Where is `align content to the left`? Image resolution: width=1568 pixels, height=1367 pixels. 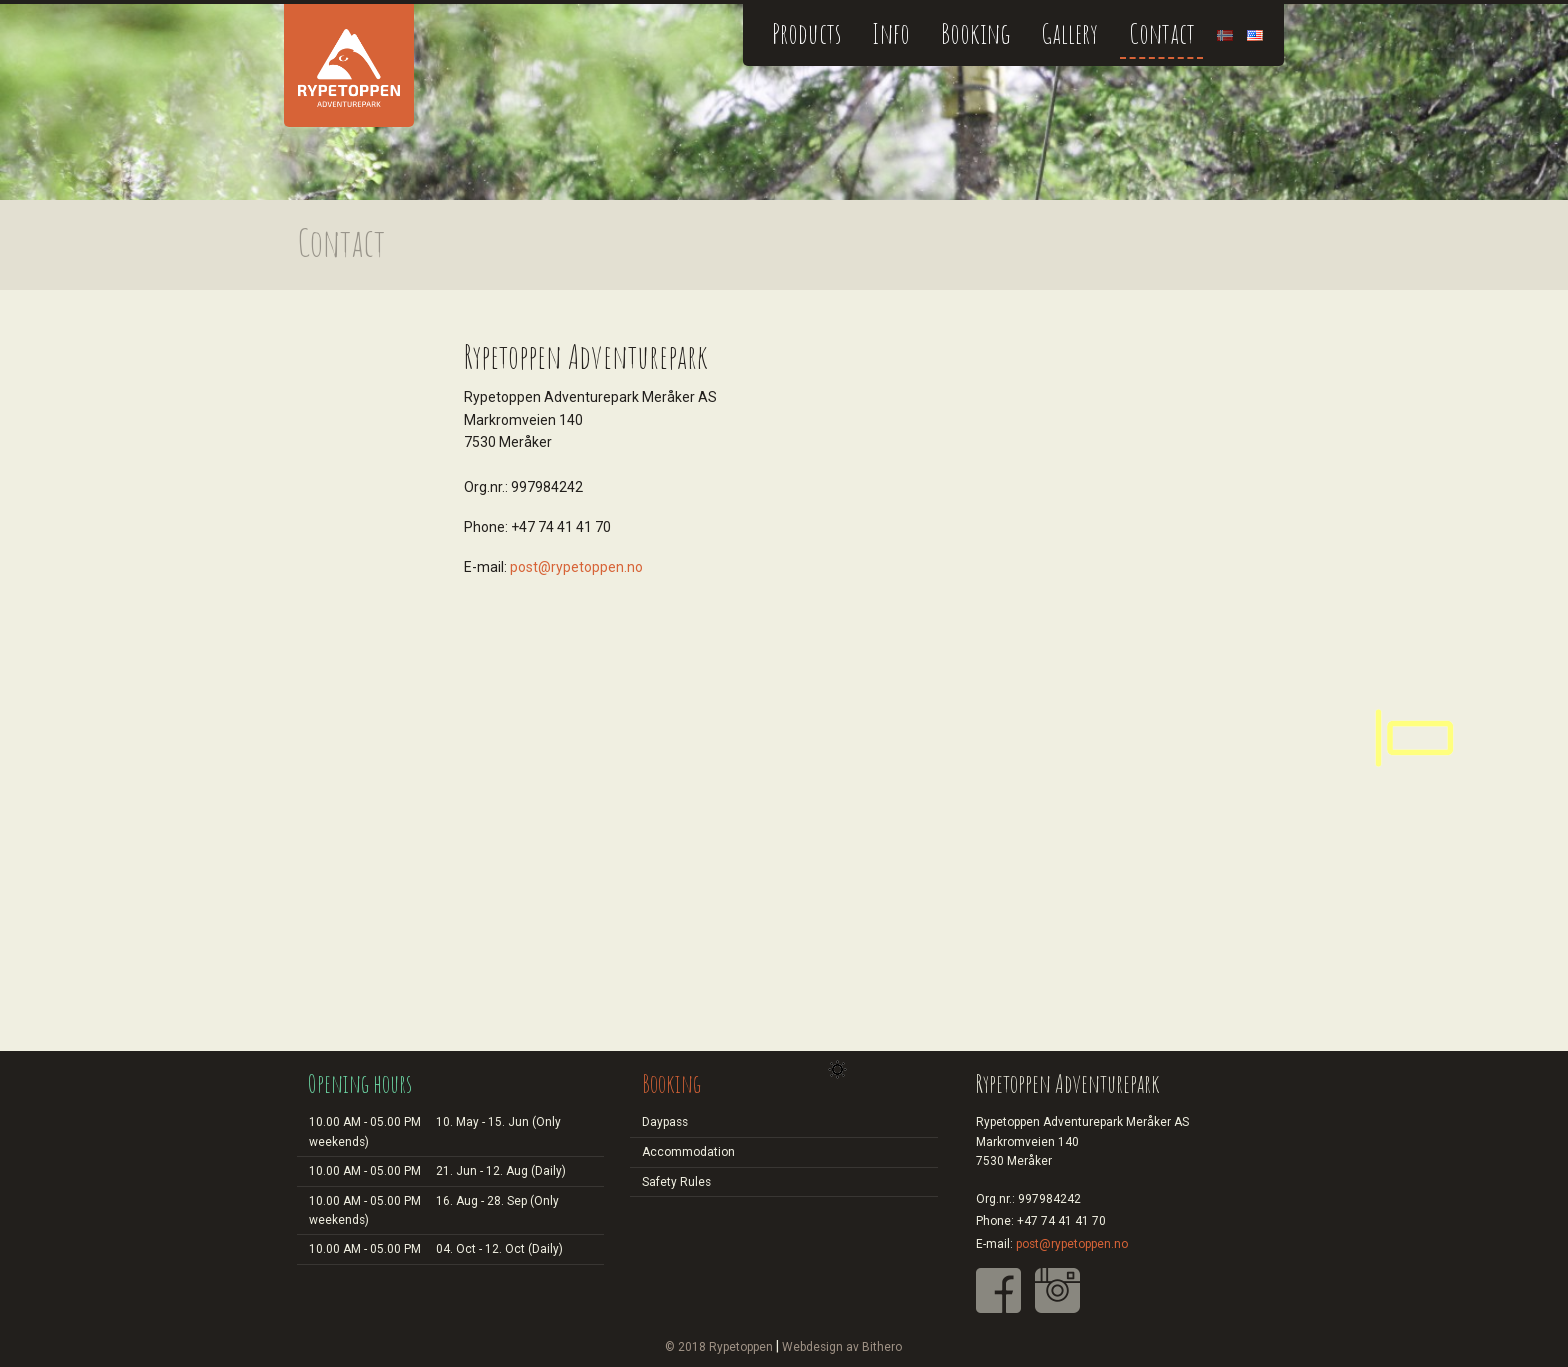
align content to the left is located at coordinates (1413, 738).